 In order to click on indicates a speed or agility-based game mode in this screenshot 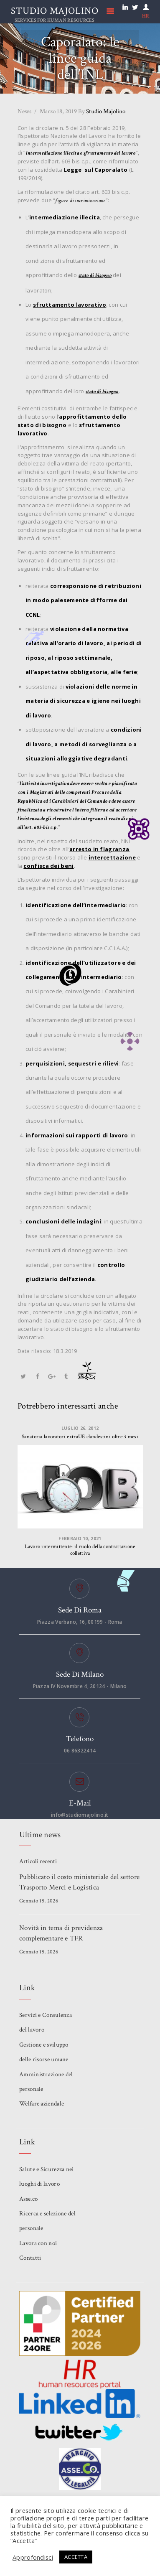, I will do `click(34, 638)`.